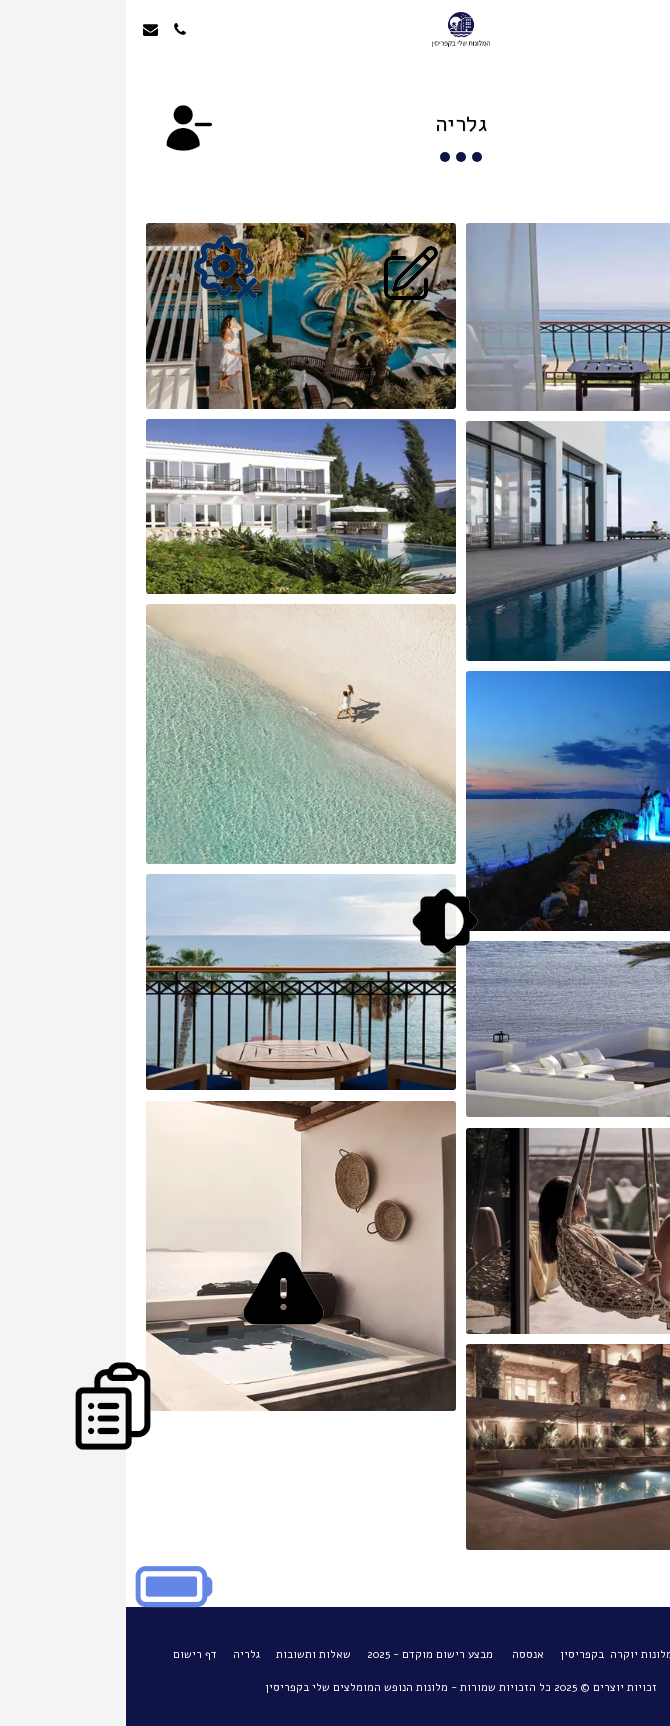 The height and width of the screenshot is (1726, 670). What do you see at coordinates (410, 274) in the screenshot?
I see `edit or compose a new document` at bounding box center [410, 274].